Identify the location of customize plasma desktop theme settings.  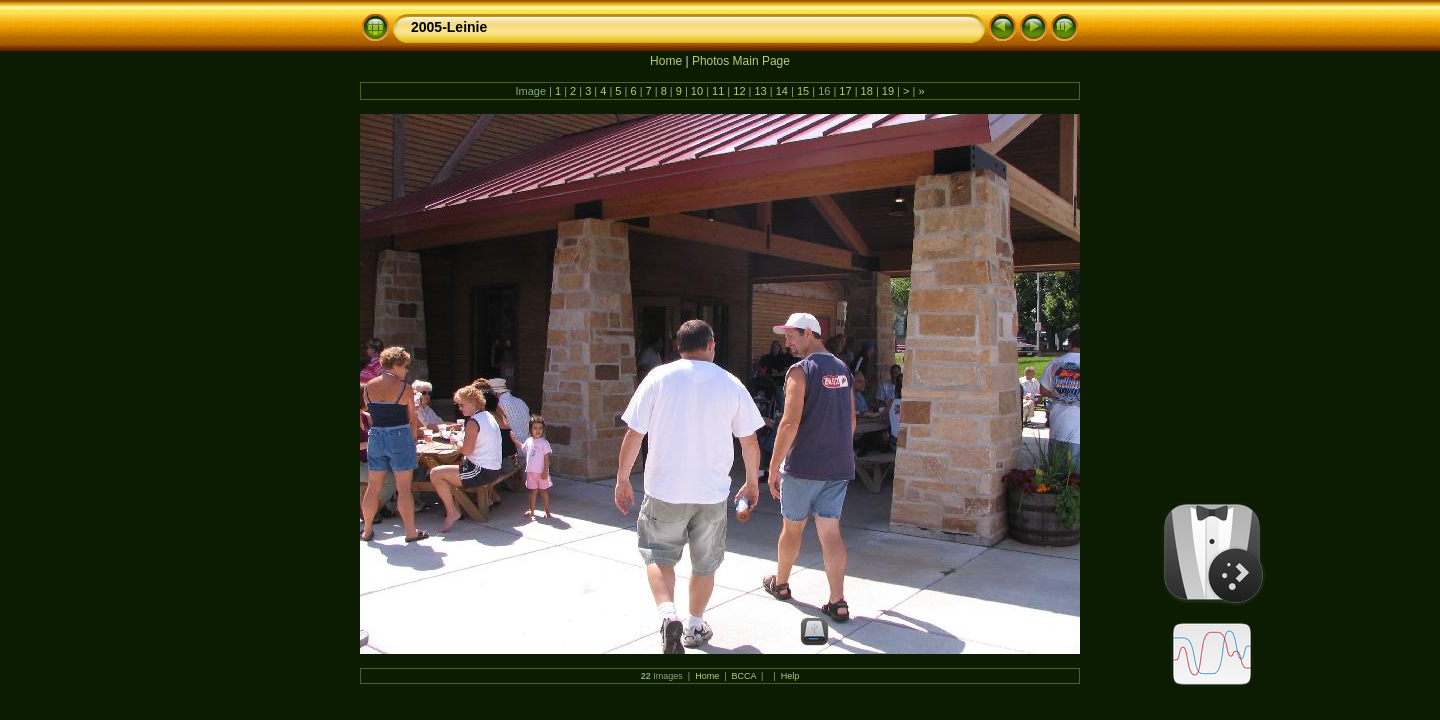
(1212, 552).